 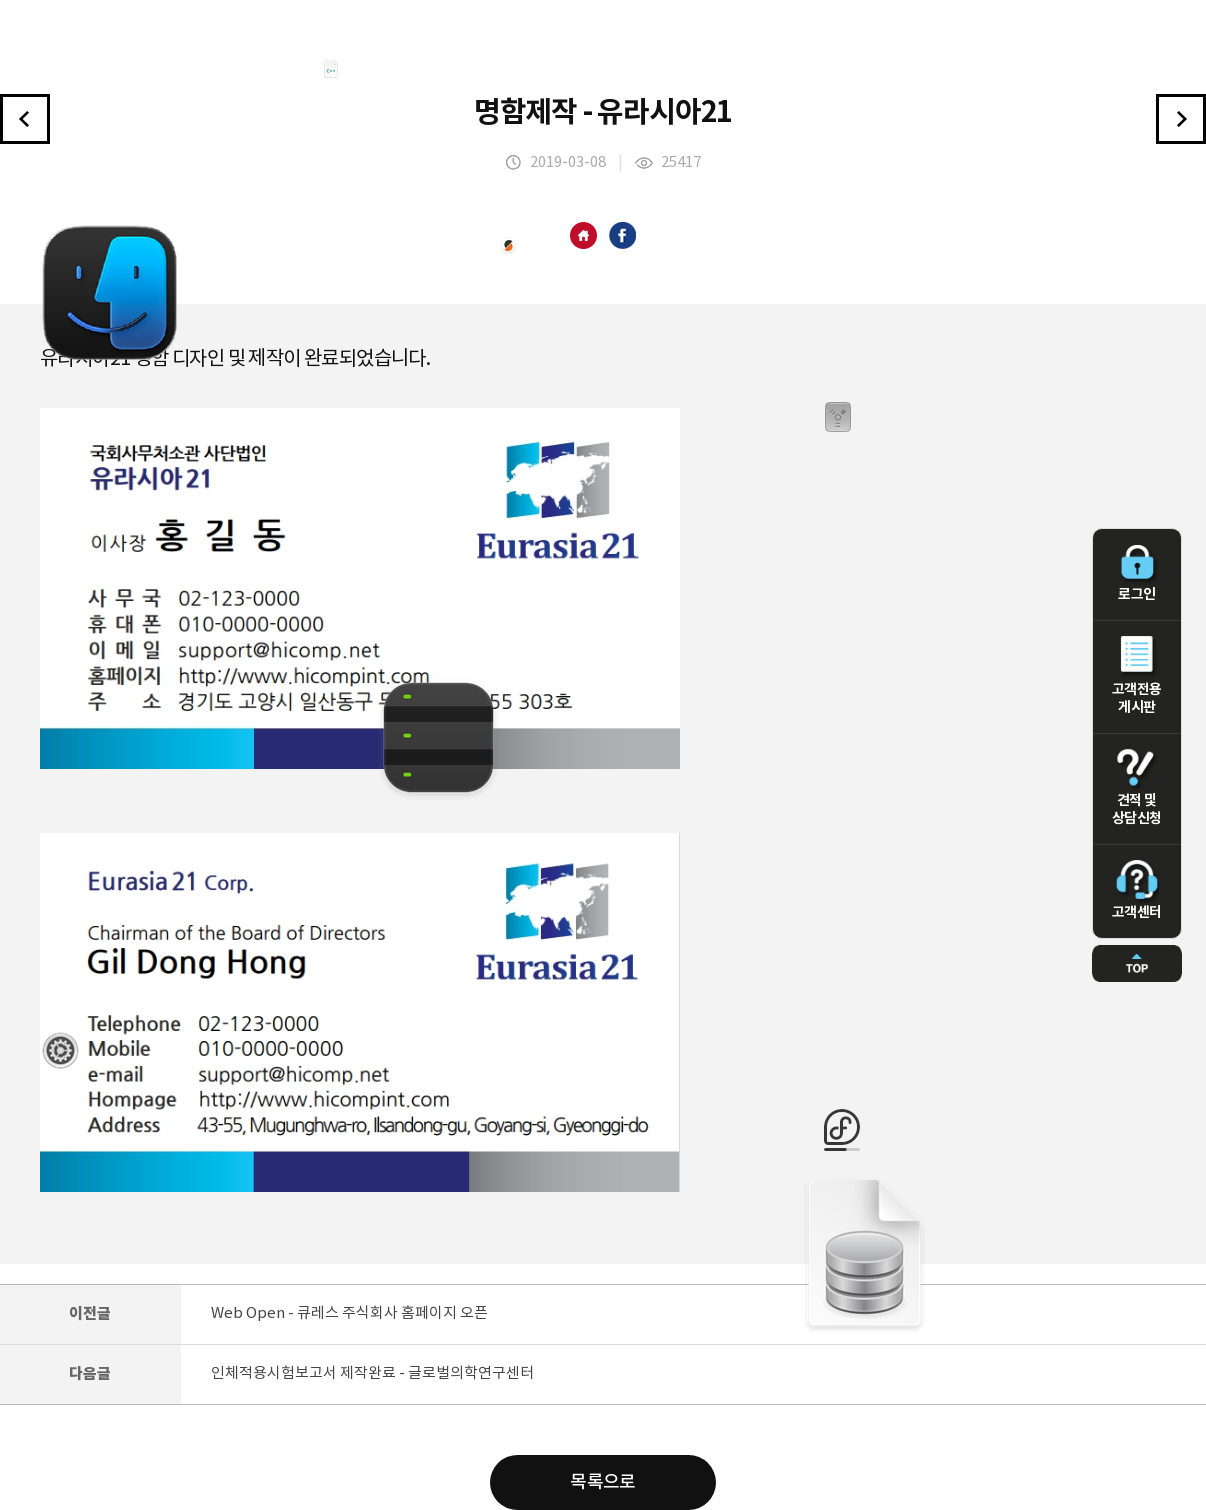 I want to click on access network server preferences, so click(x=438, y=739).